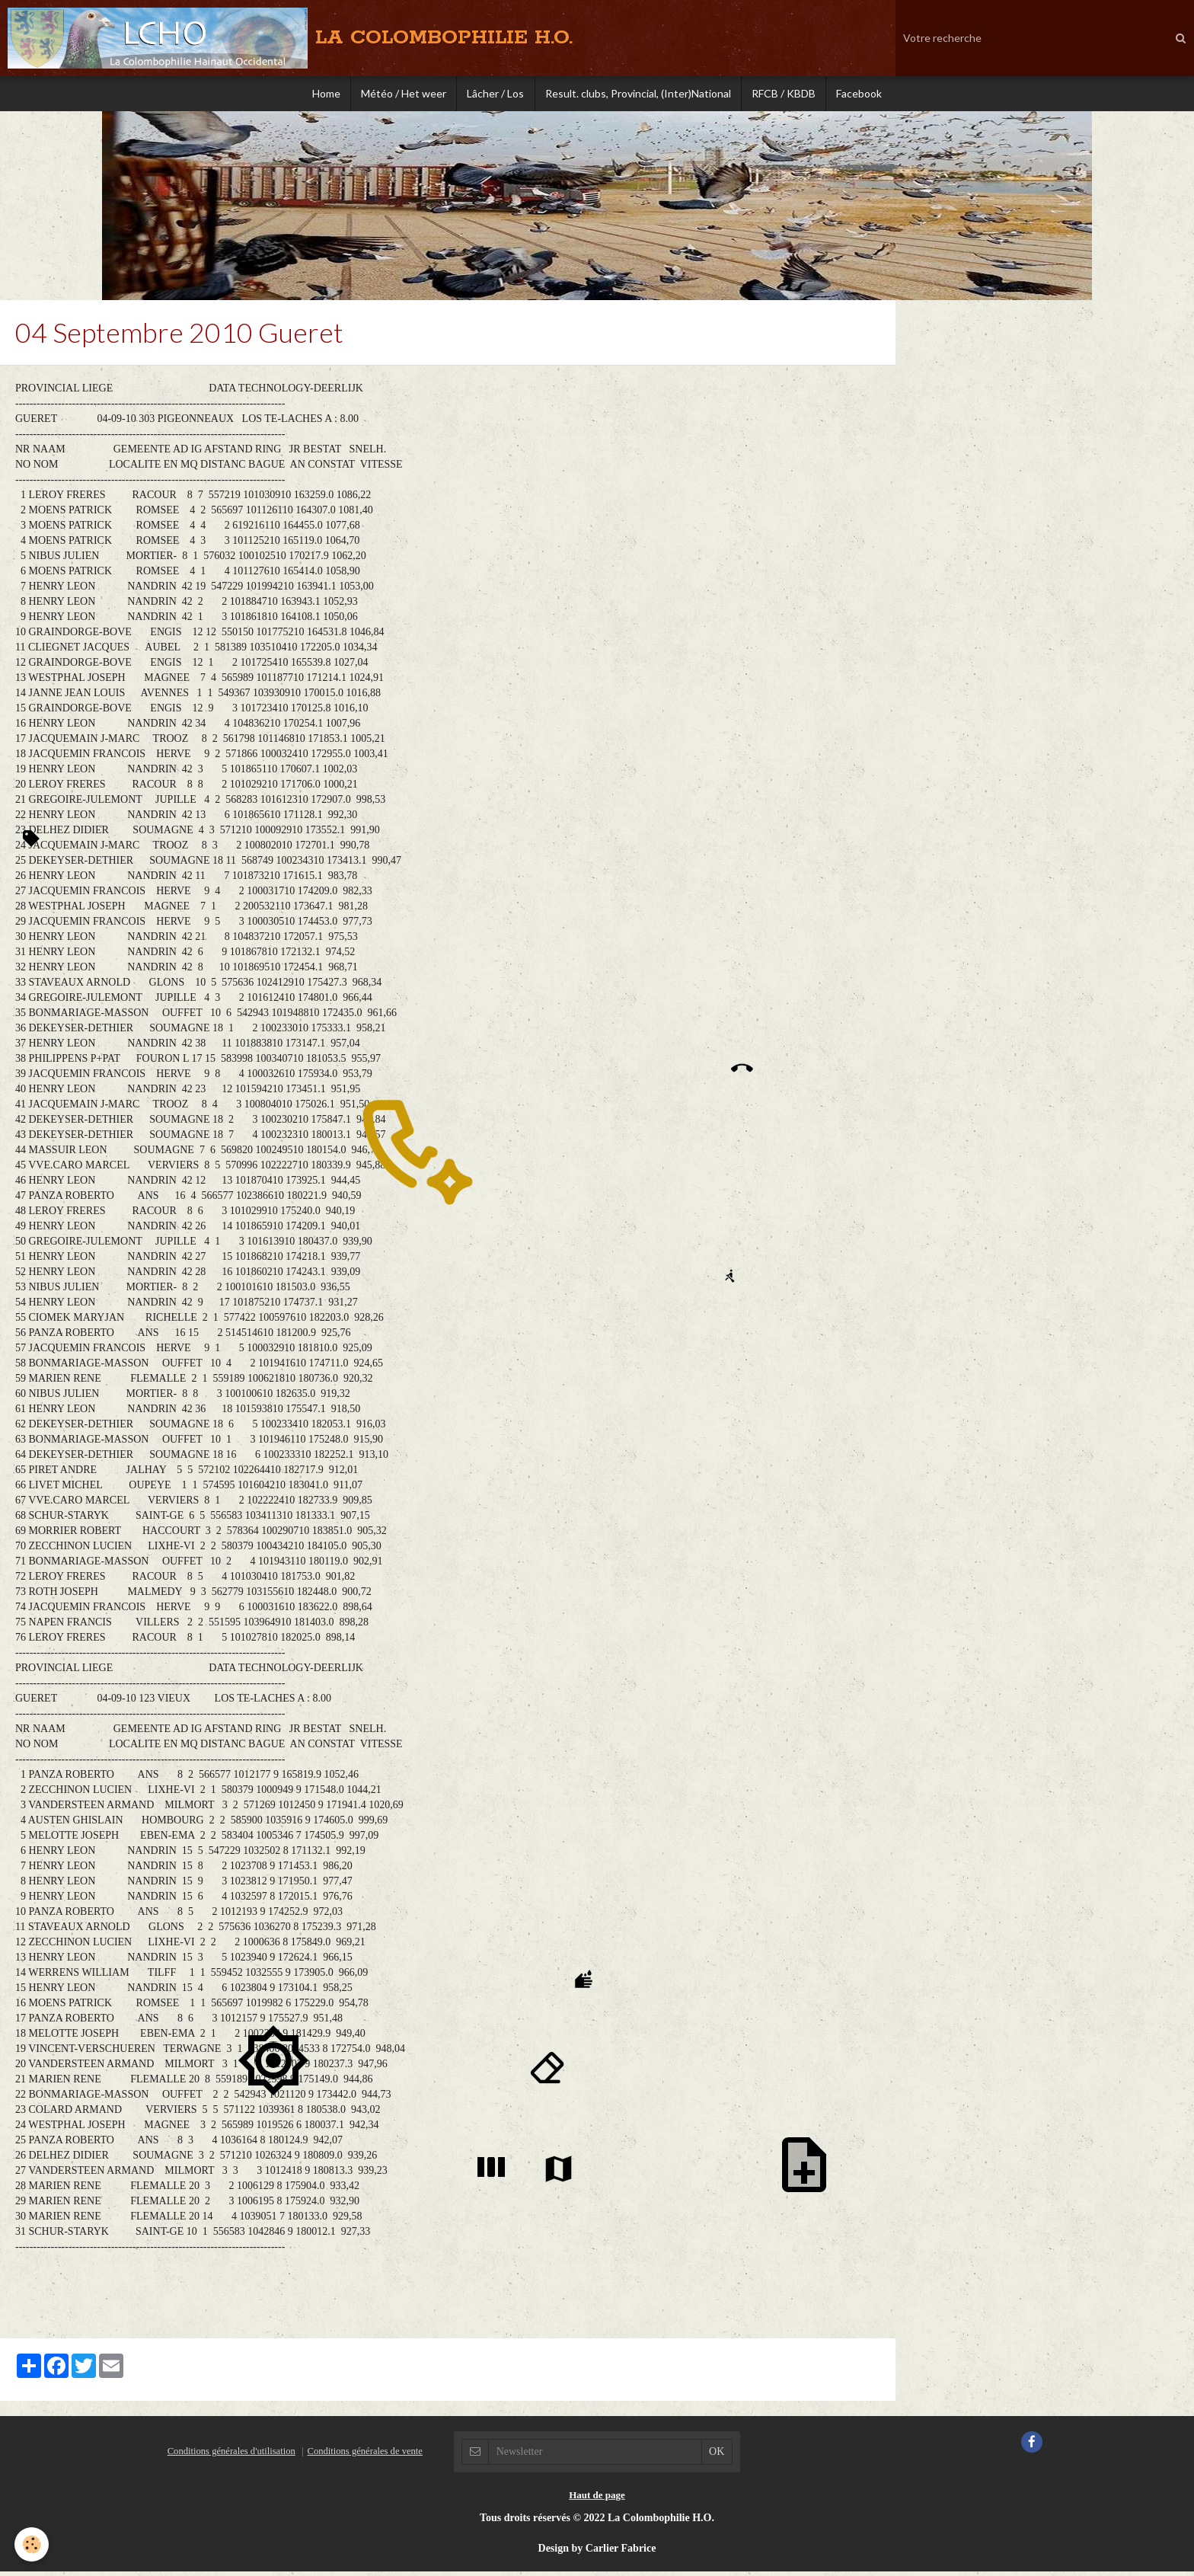 This screenshot has width=1194, height=2576. Describe the element at coordinates (729, 1276) in the screenshot. I see `access rowing or kayaking activities` at that location.